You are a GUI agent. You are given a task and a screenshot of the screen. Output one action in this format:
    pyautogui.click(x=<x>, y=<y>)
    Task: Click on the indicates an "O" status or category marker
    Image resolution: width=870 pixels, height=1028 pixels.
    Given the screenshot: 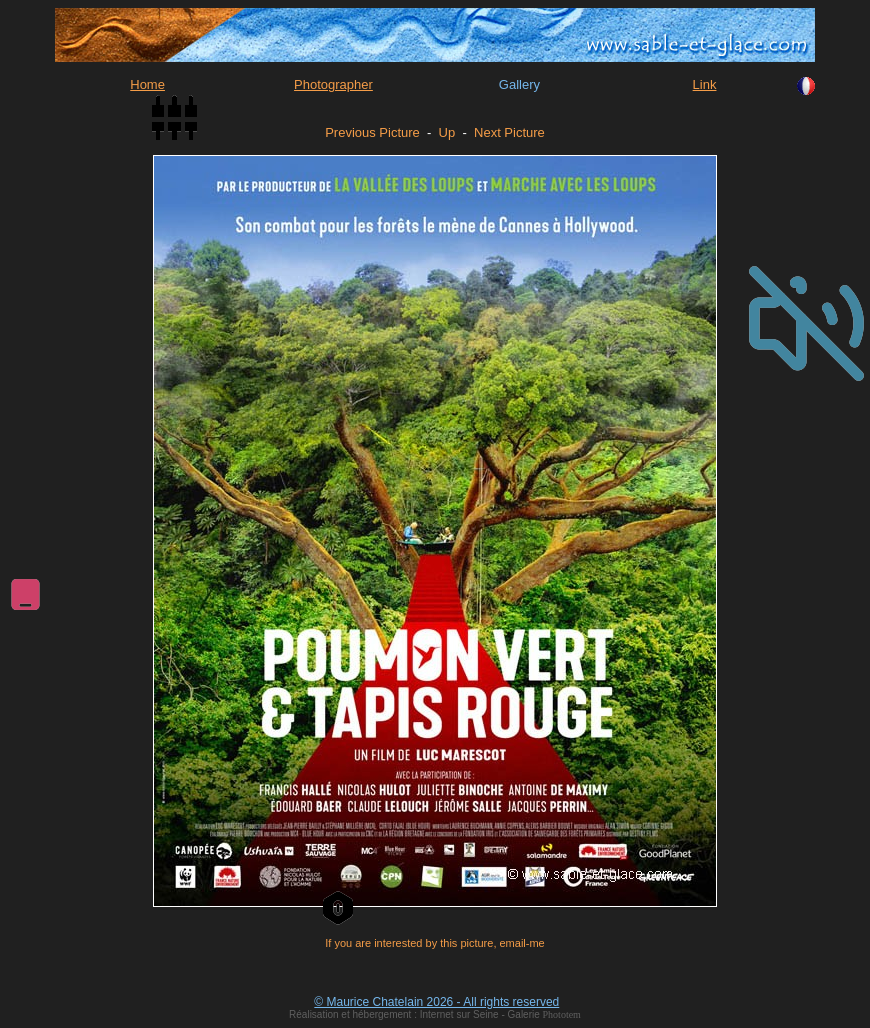 What is the action you would take?
    pyautogui.click(x=338, y=908)
    